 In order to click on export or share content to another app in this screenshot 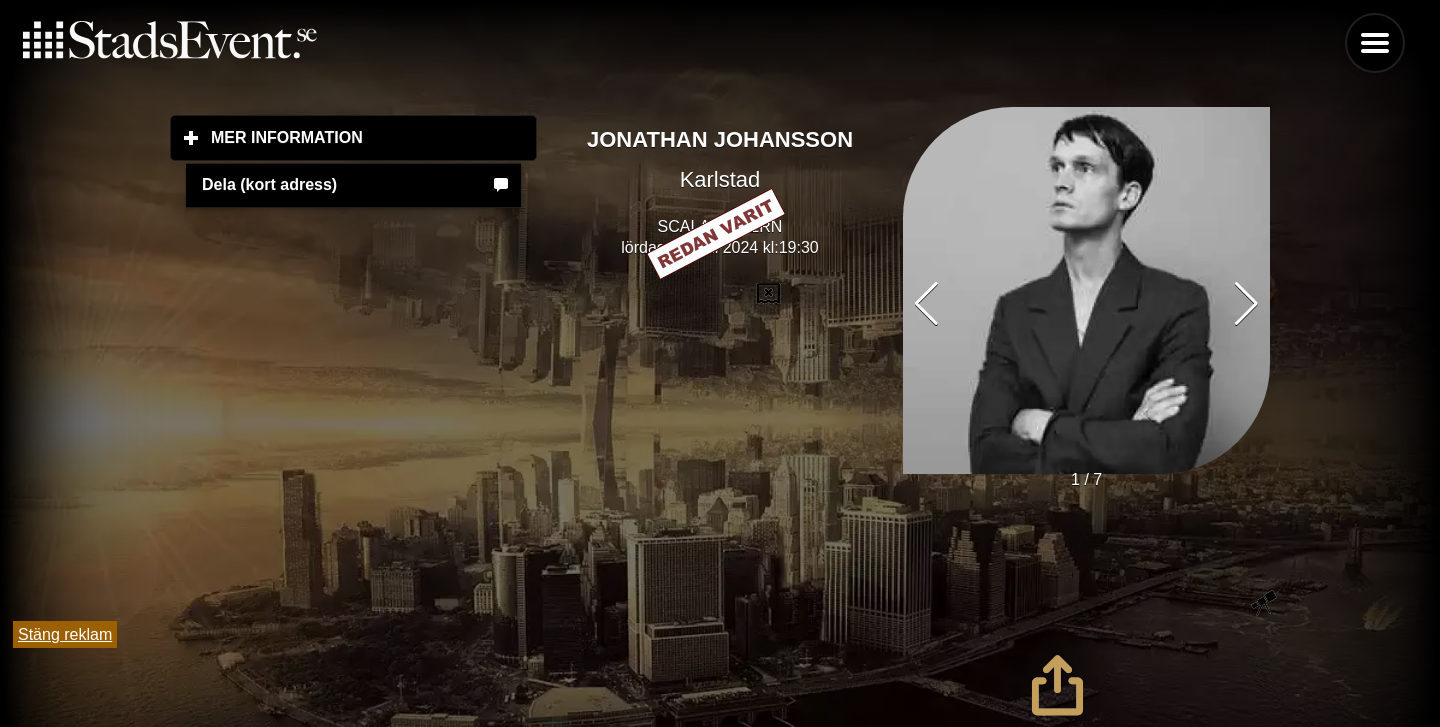, I will do `click(1057, 687)`.